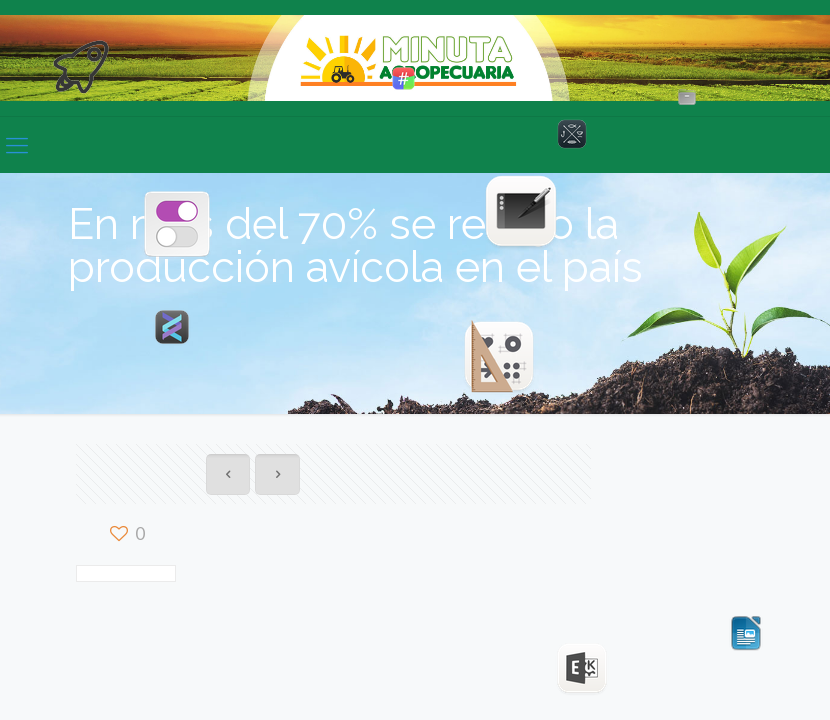 Image resolution: width=830 pixels, height=720 pixels. What do you see at coordinates (572, 134) in the screenshot?
I see `launch fishing planet game` at bounding box center [572, 134].